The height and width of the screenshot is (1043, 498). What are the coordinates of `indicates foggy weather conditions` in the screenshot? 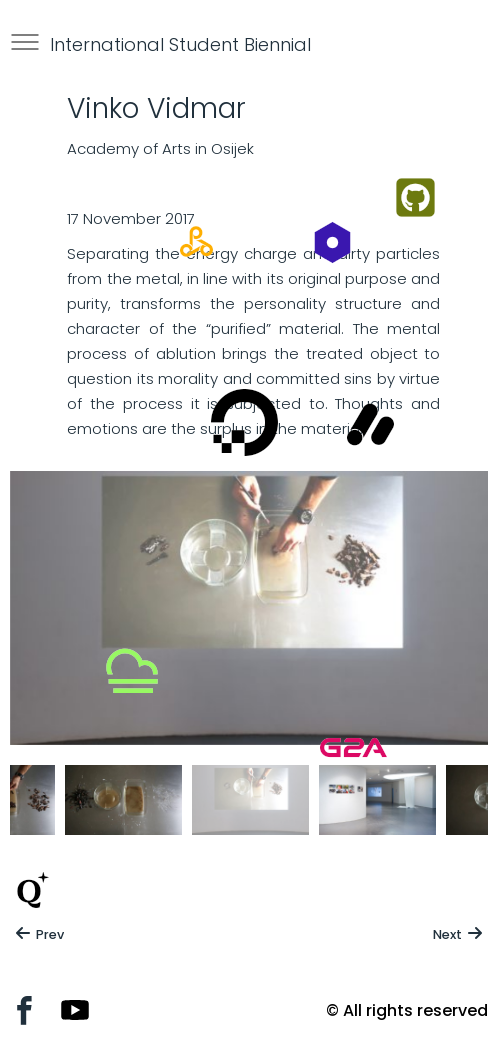 It's located at (132, 672).